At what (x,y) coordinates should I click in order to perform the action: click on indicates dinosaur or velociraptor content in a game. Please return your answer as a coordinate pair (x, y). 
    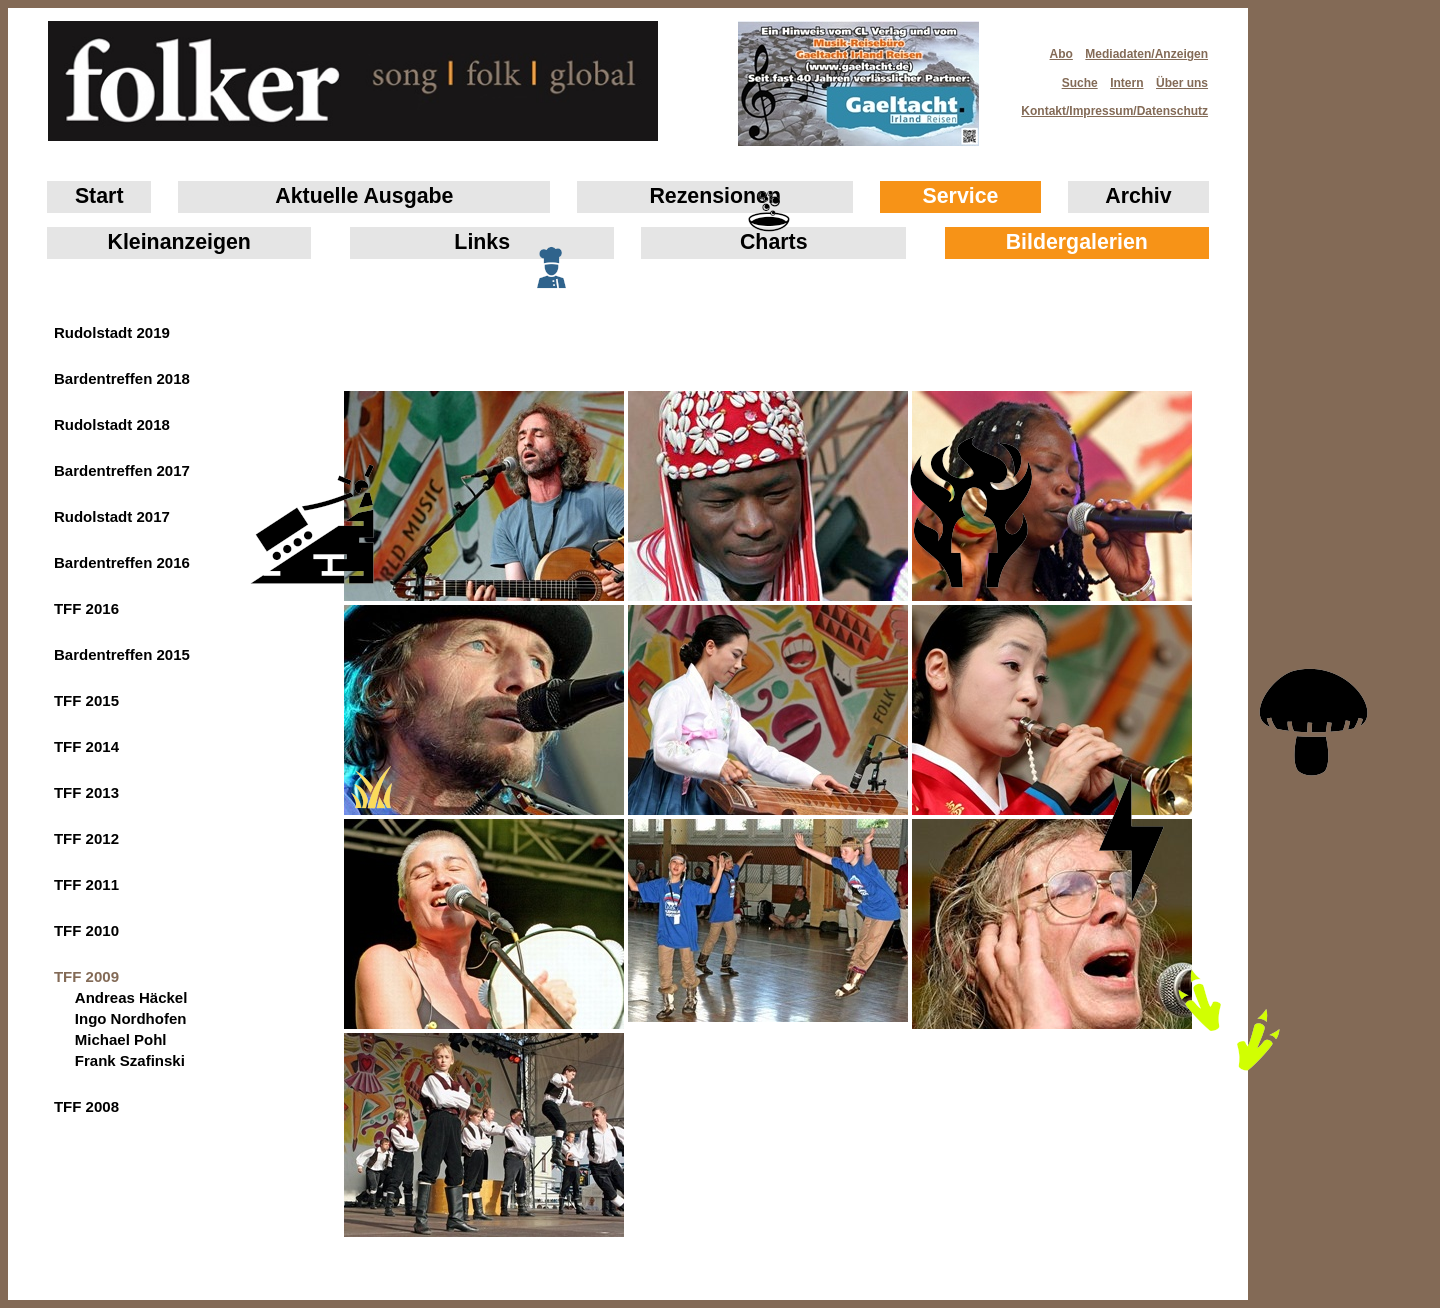
    Looking at the image, I should click on (1229, 1020).